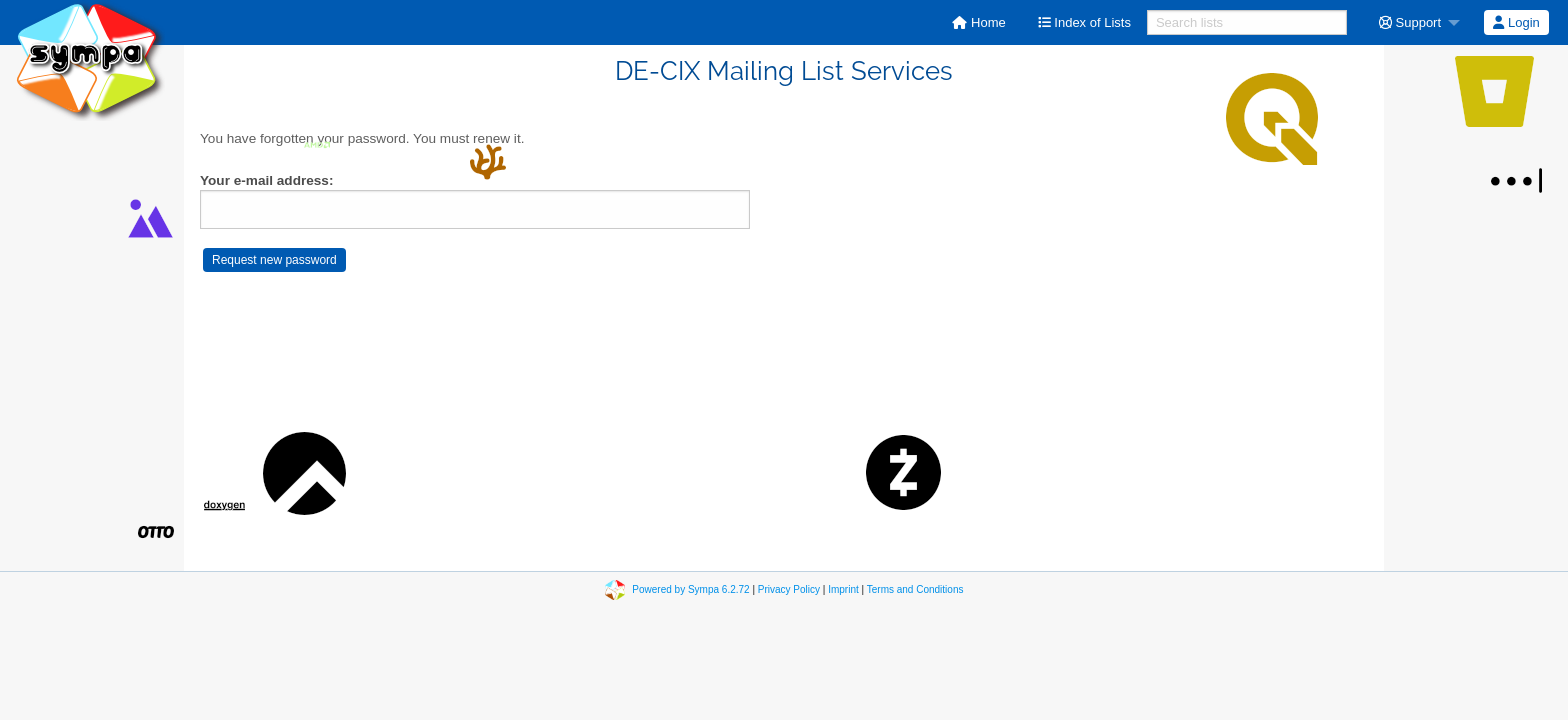  Describe the element at coordinates (304, 473) in the screenshot. I see `Rocky Linux logo` at that location.